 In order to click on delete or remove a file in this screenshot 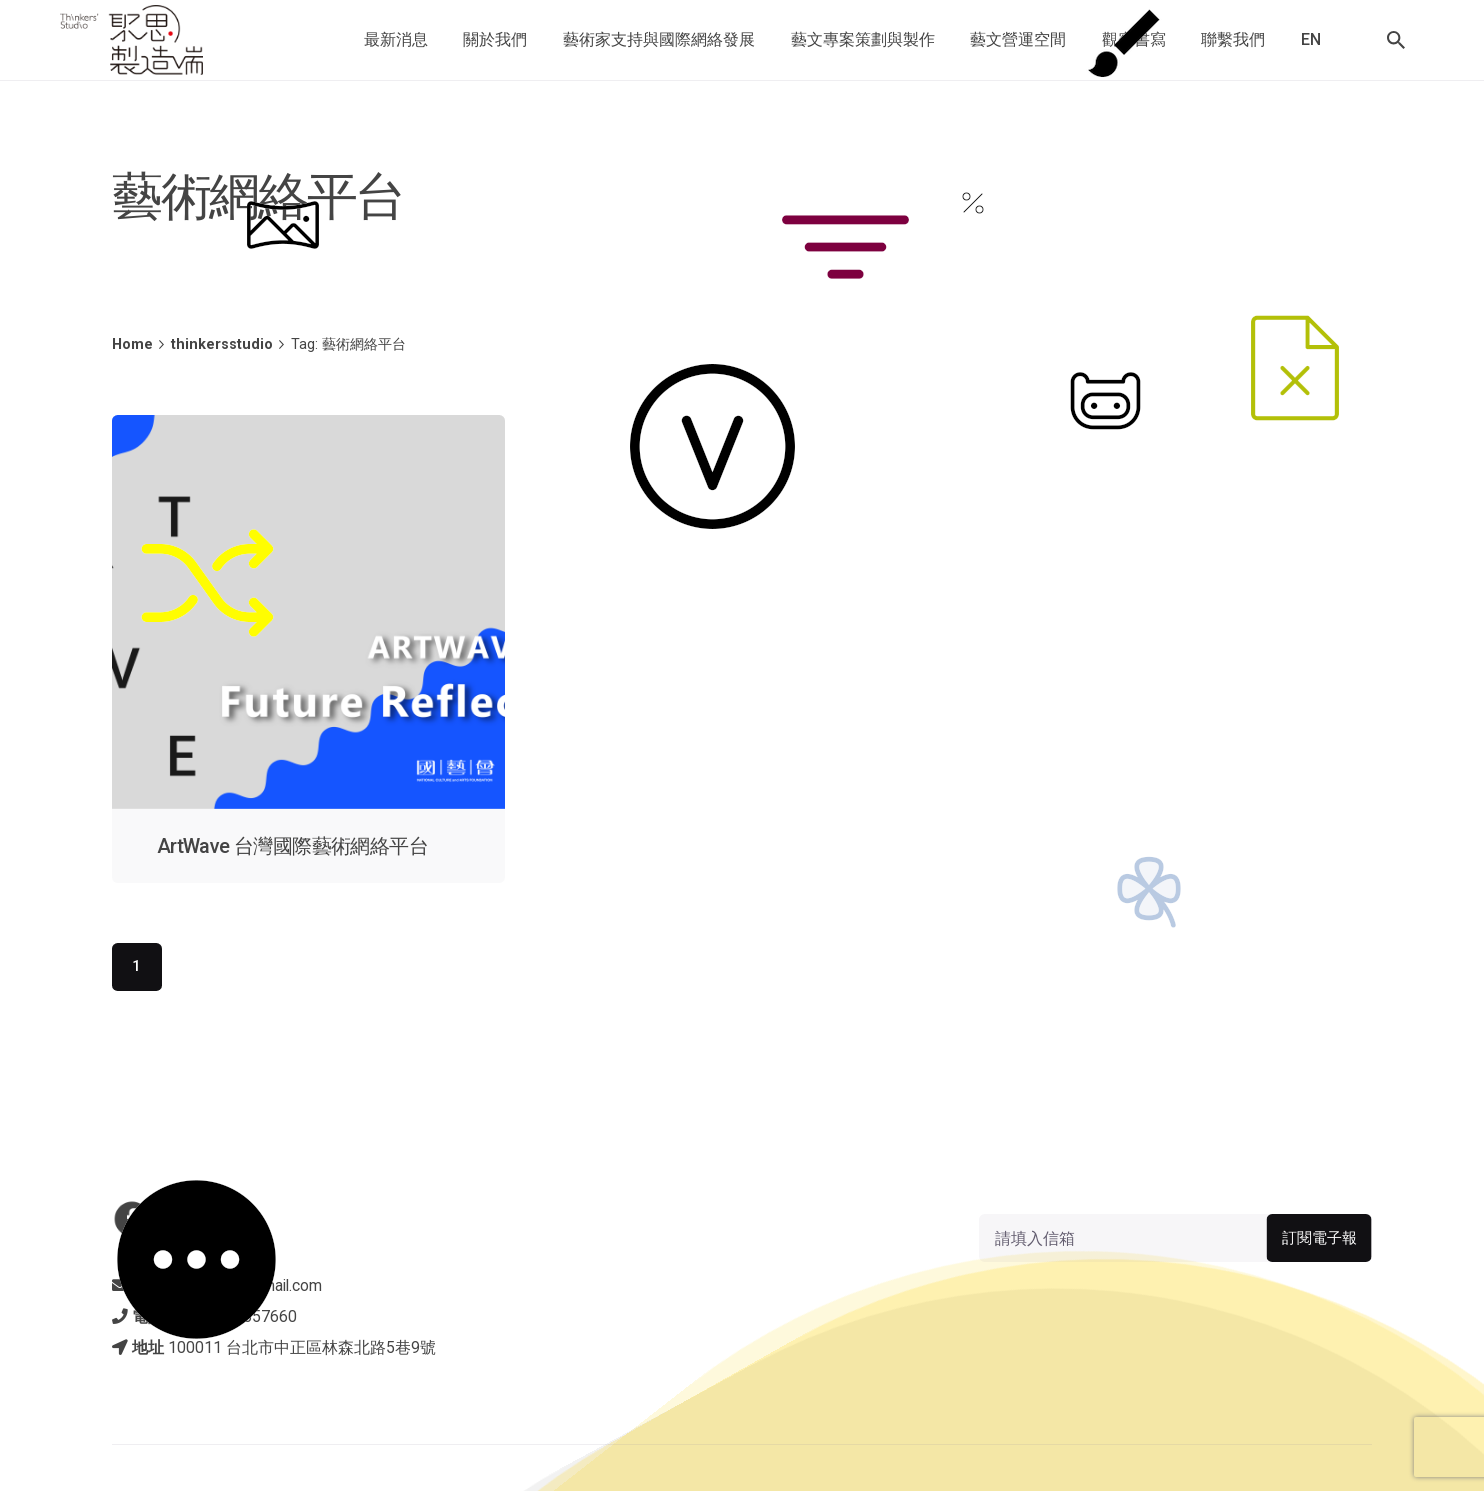, I will do `click(1295, 368)`.